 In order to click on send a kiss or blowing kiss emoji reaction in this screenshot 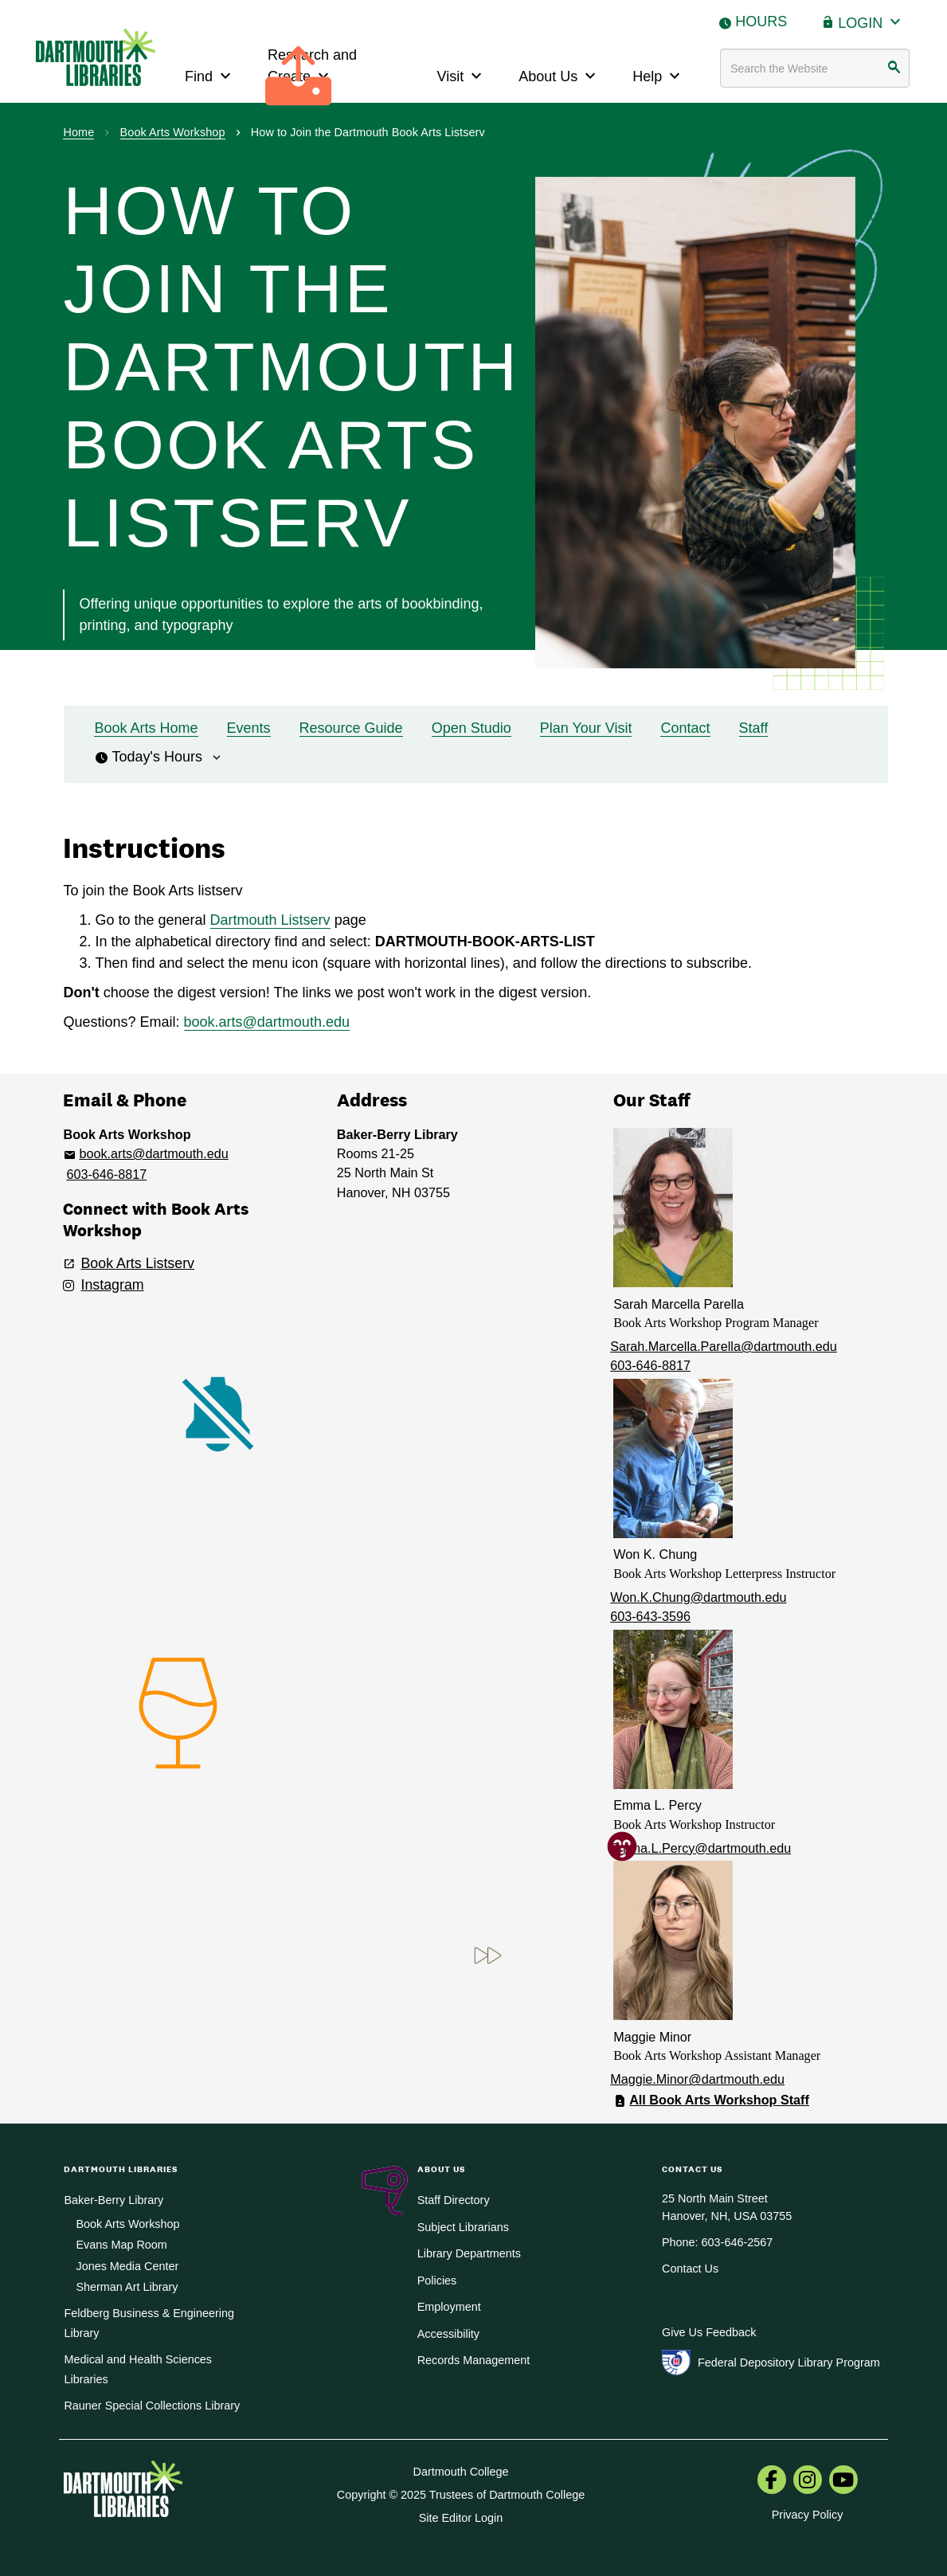, I will do `click(622, 1846)`.